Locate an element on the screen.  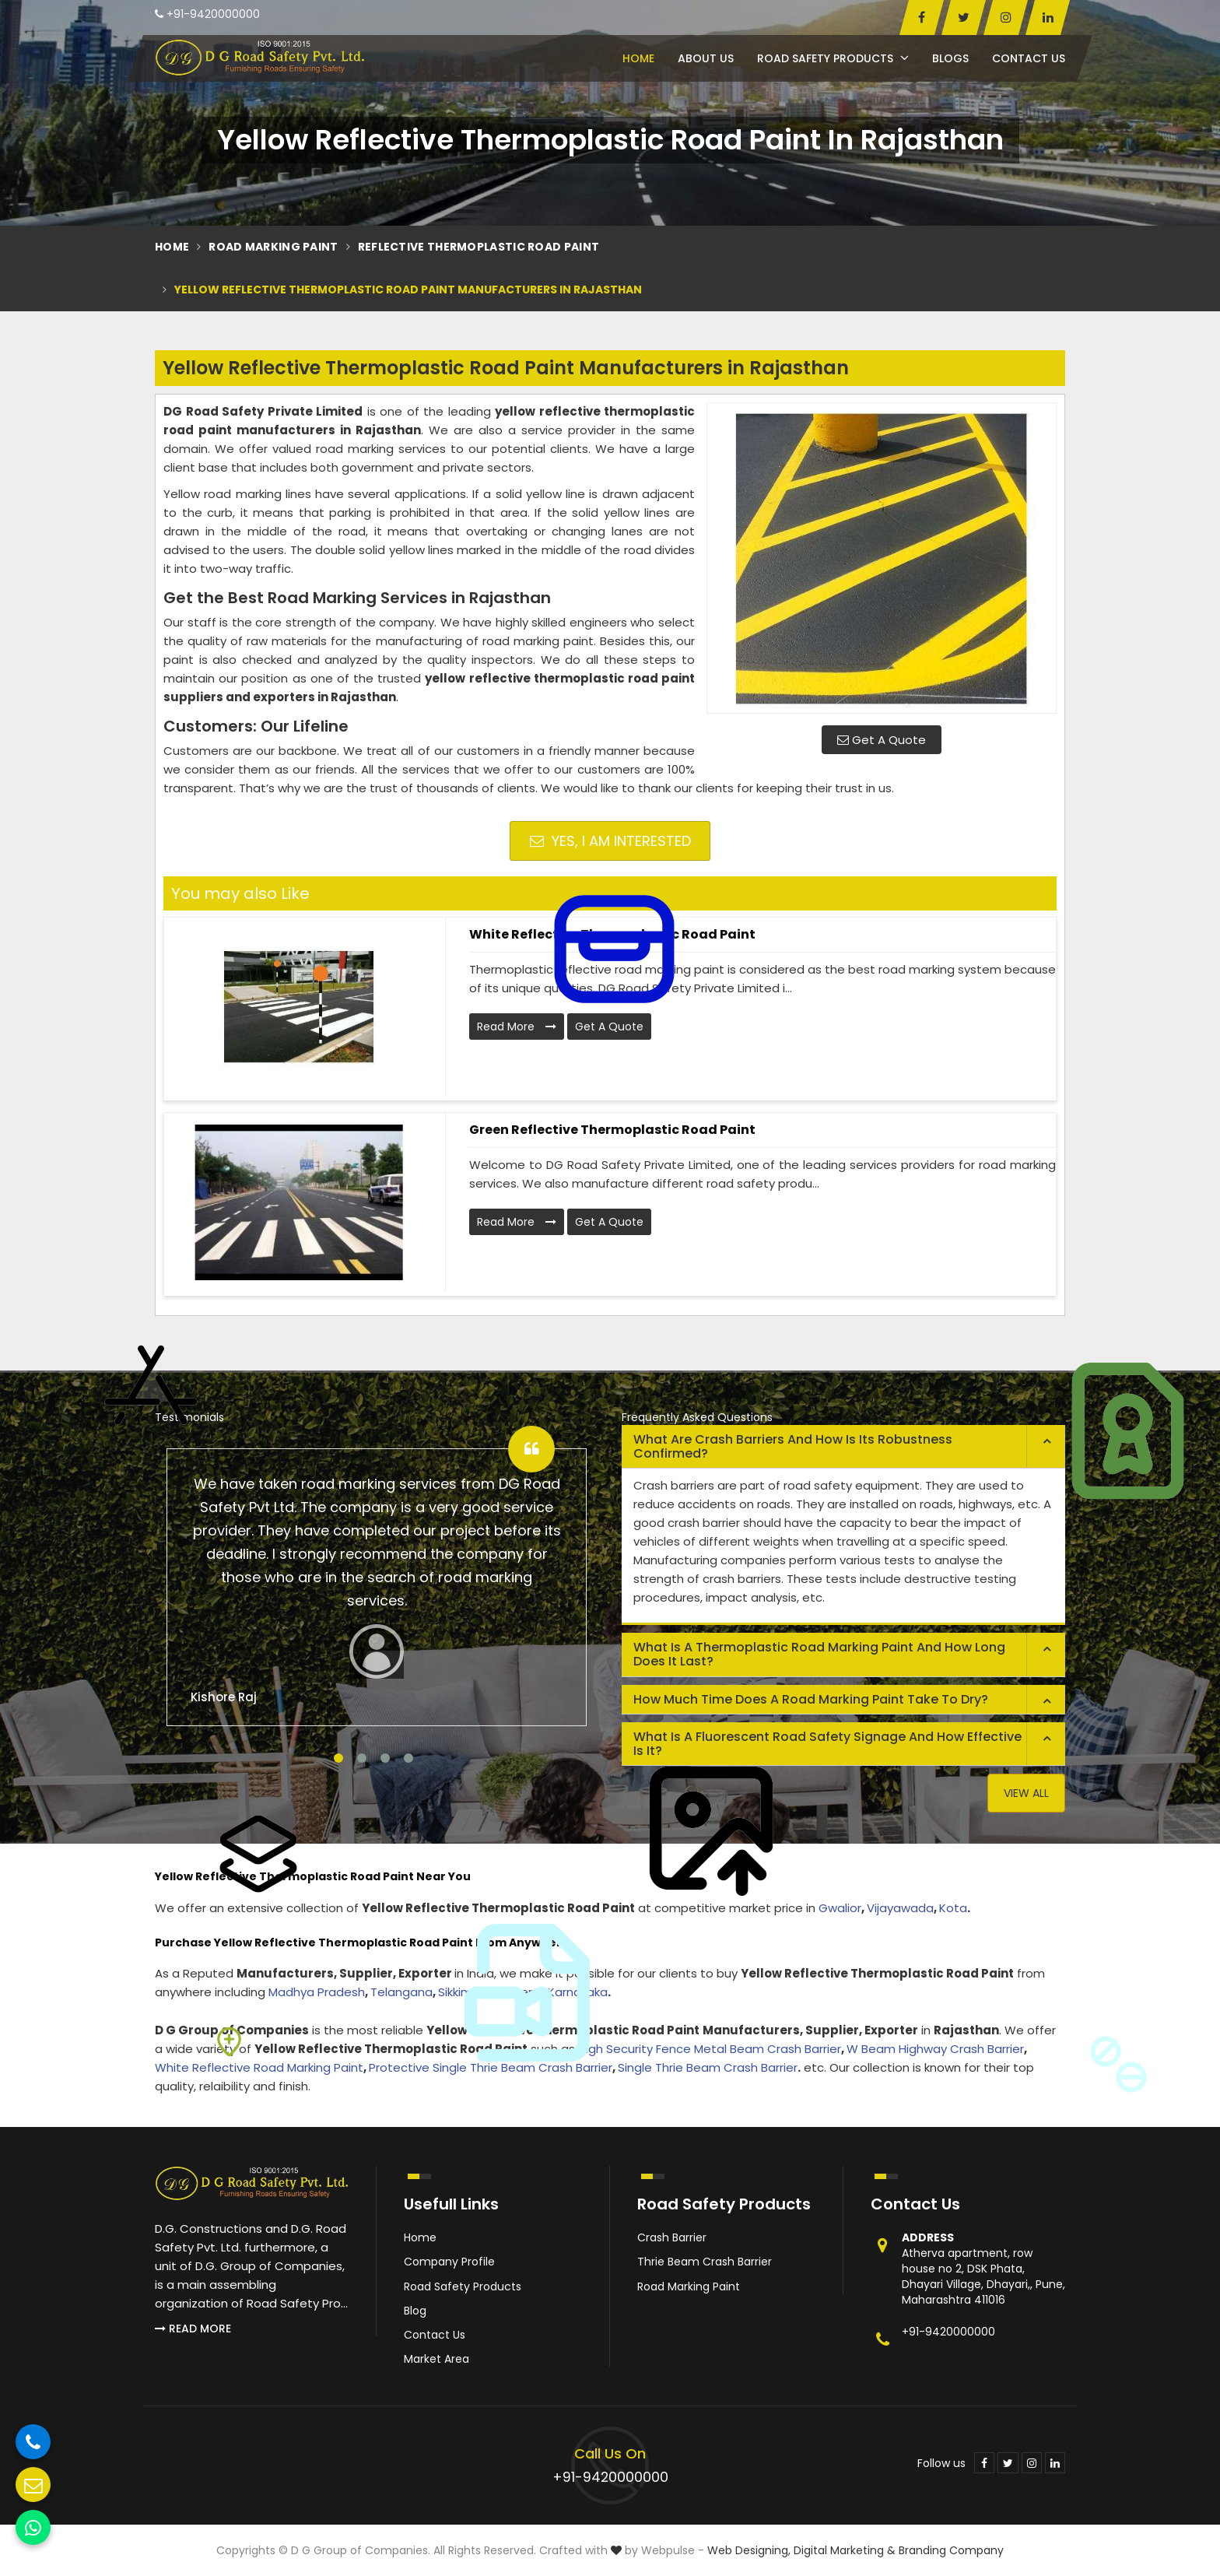
upload an image is located at coordinates (711, 1828).